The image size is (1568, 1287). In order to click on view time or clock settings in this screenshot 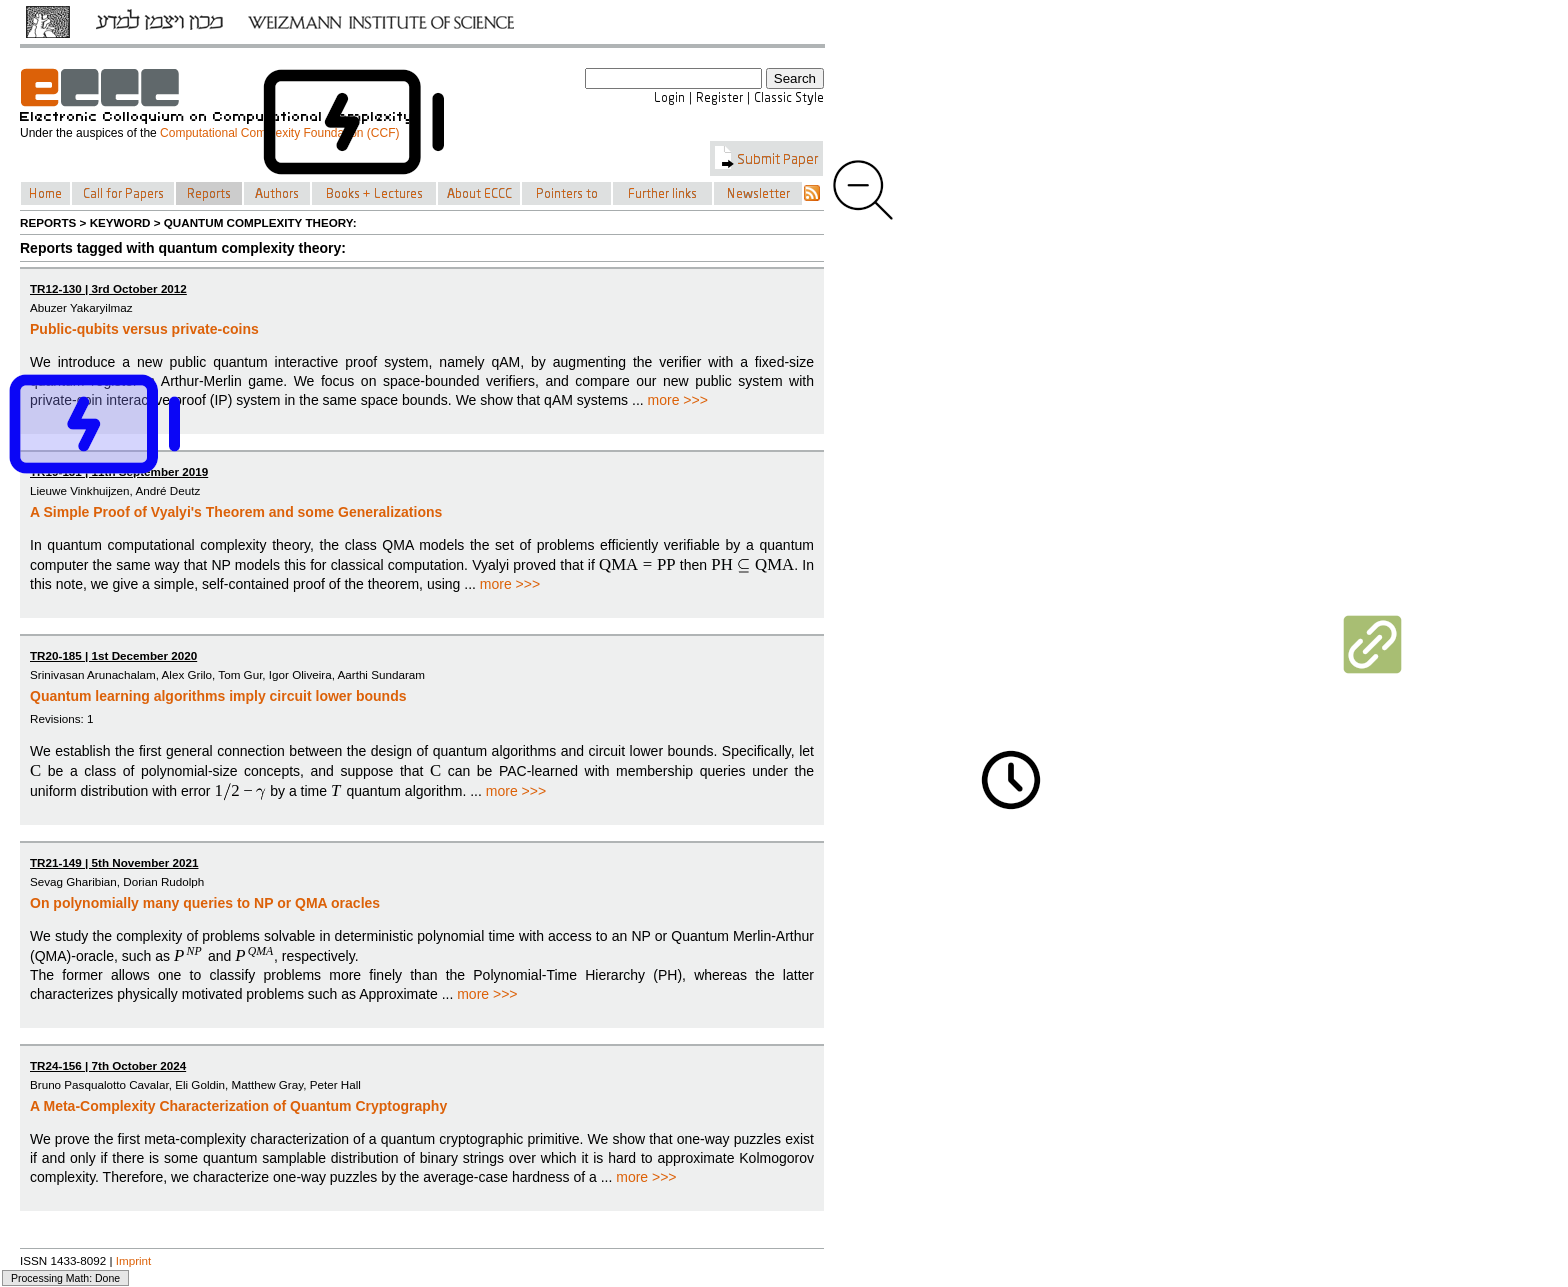, I will do `click(1011, 780)`.